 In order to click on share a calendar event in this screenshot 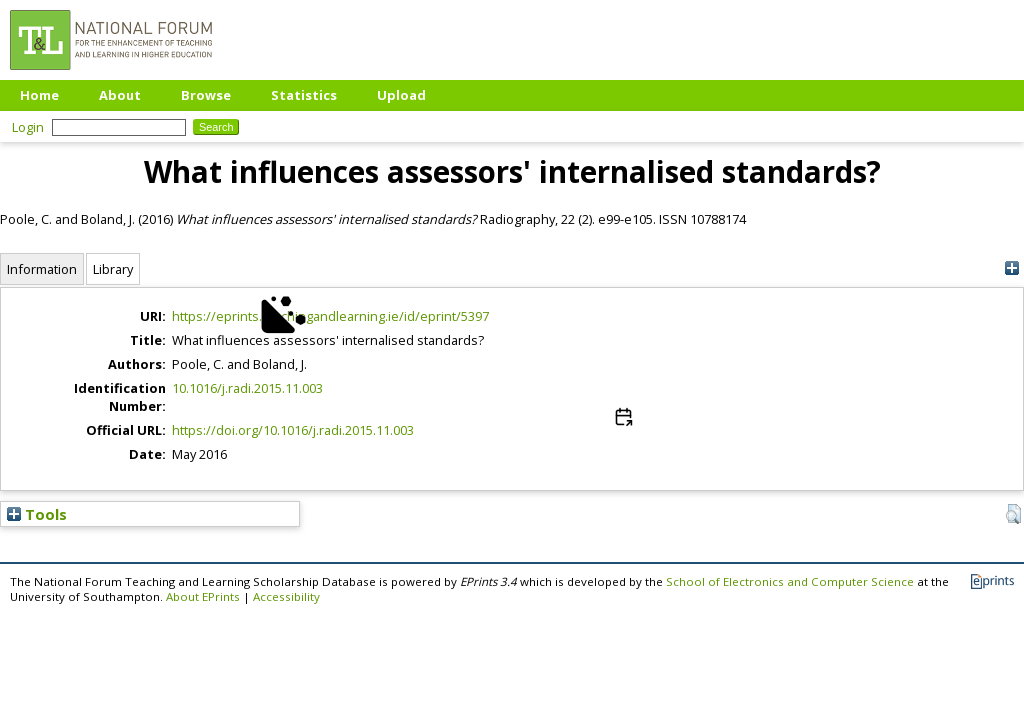, I will do `click(623, 416)`.